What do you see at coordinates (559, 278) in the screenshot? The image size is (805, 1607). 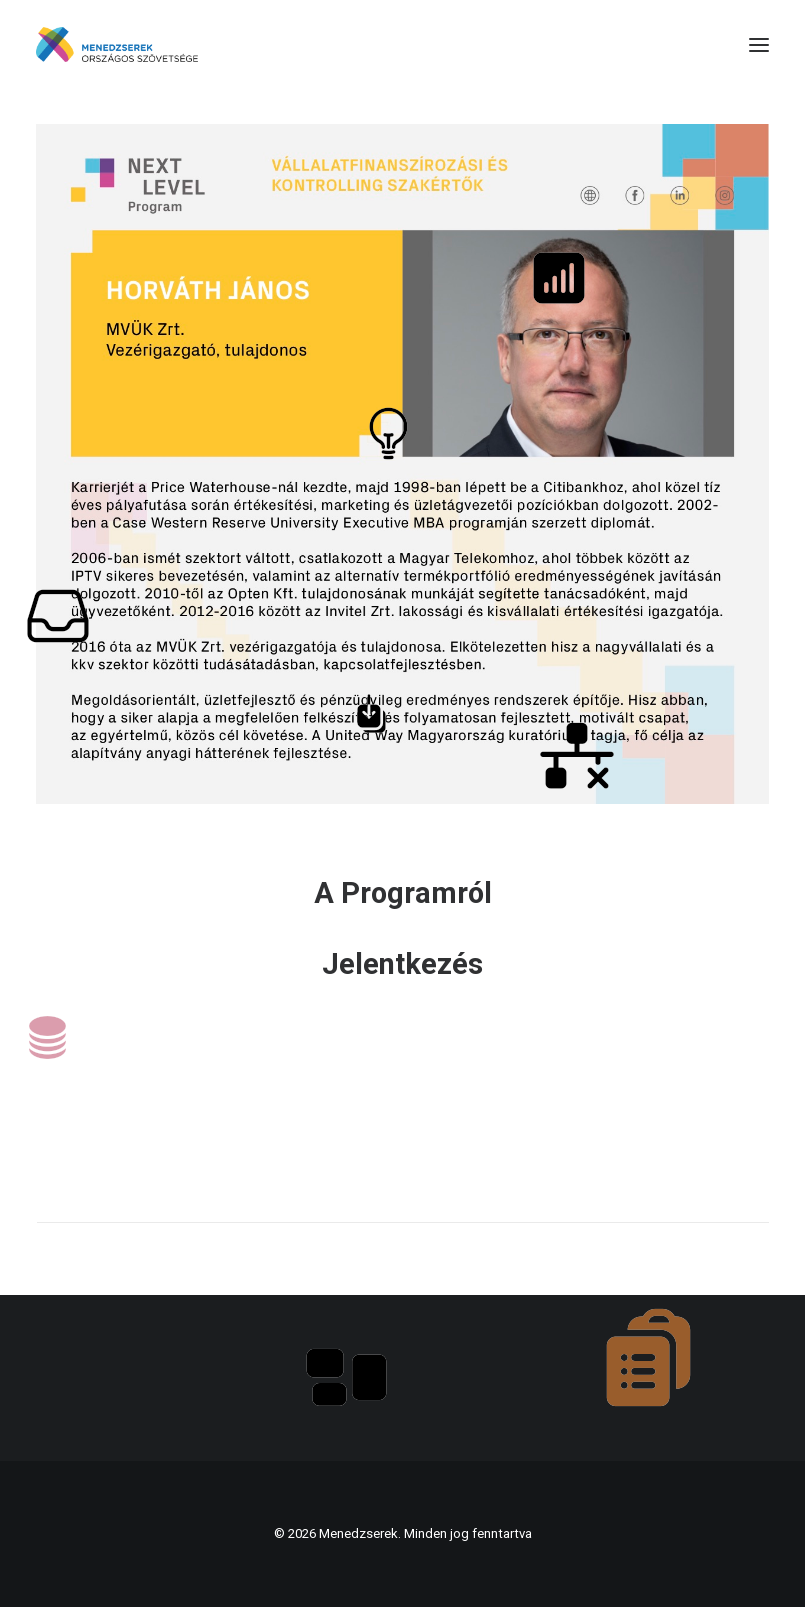 I see `view analytics dashboard` at bounding box center [559, 278].